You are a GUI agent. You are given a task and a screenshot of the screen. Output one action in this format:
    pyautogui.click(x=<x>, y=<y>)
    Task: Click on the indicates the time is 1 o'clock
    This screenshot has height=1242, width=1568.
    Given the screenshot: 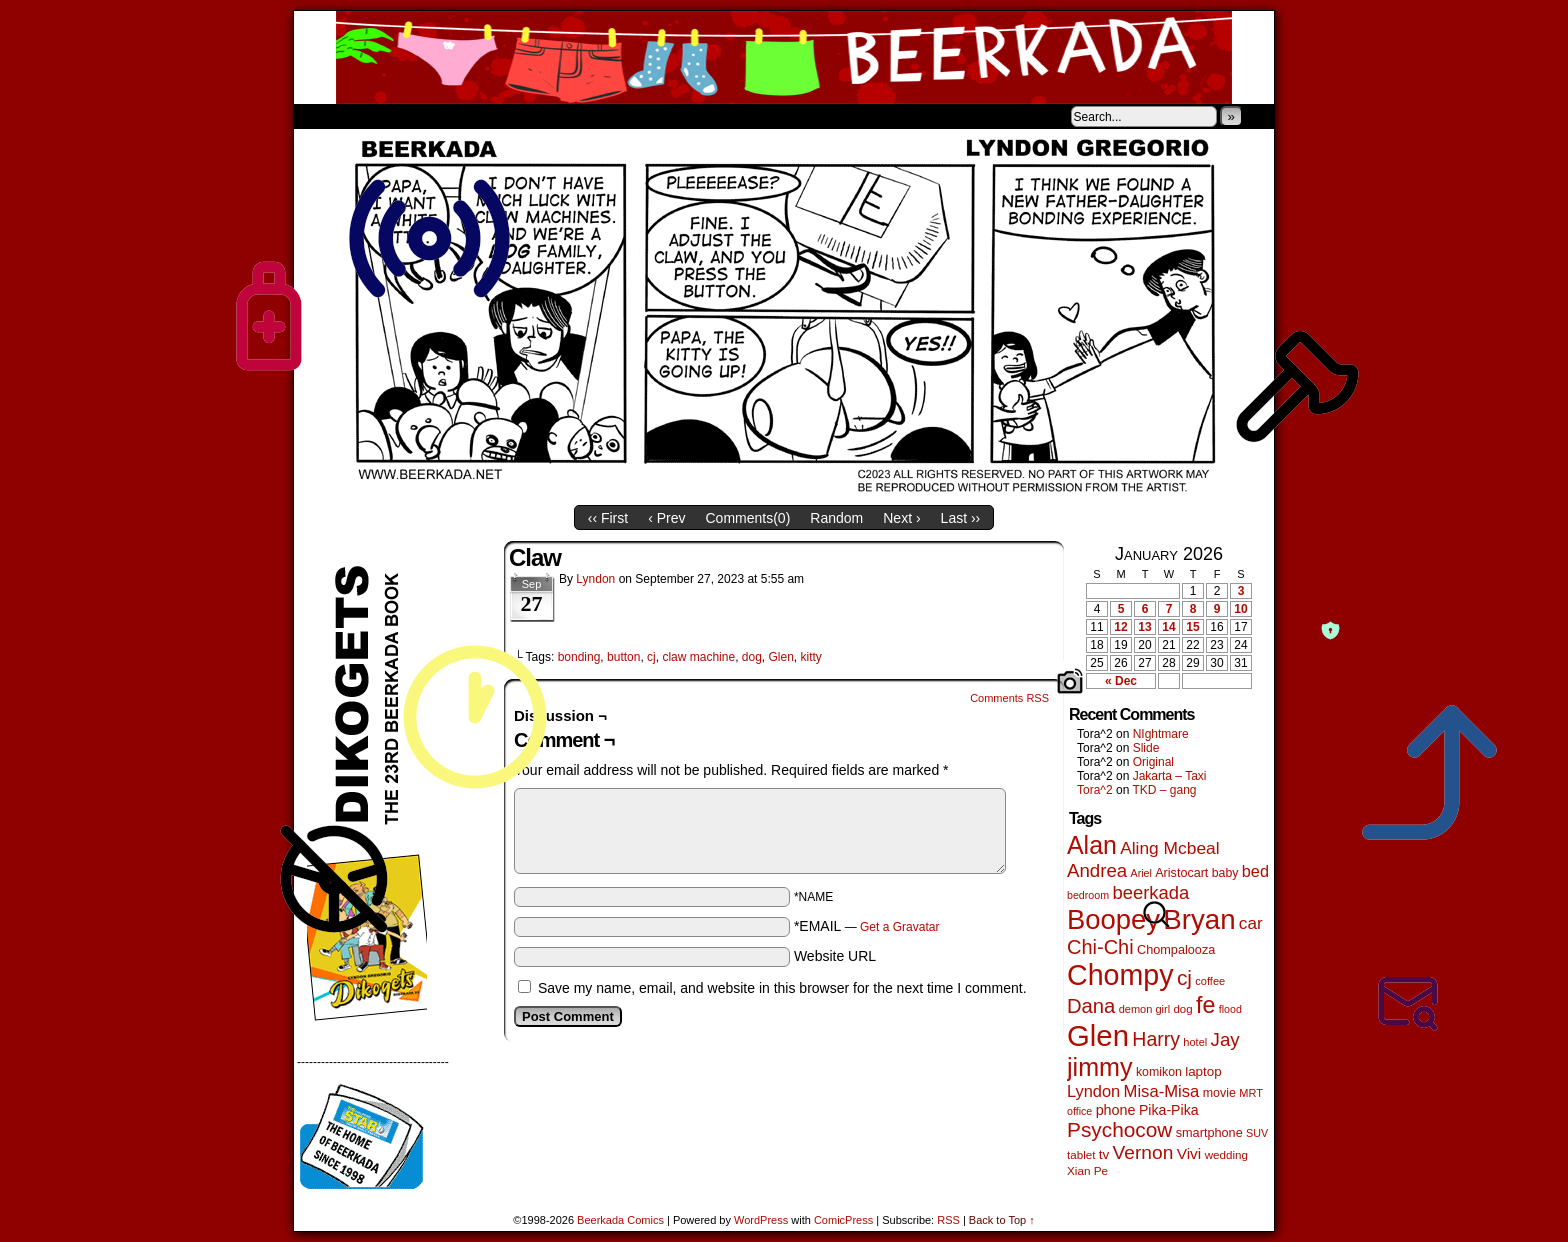 What is the action you would take?
    pyautogui.click(x=475, y=717)
    